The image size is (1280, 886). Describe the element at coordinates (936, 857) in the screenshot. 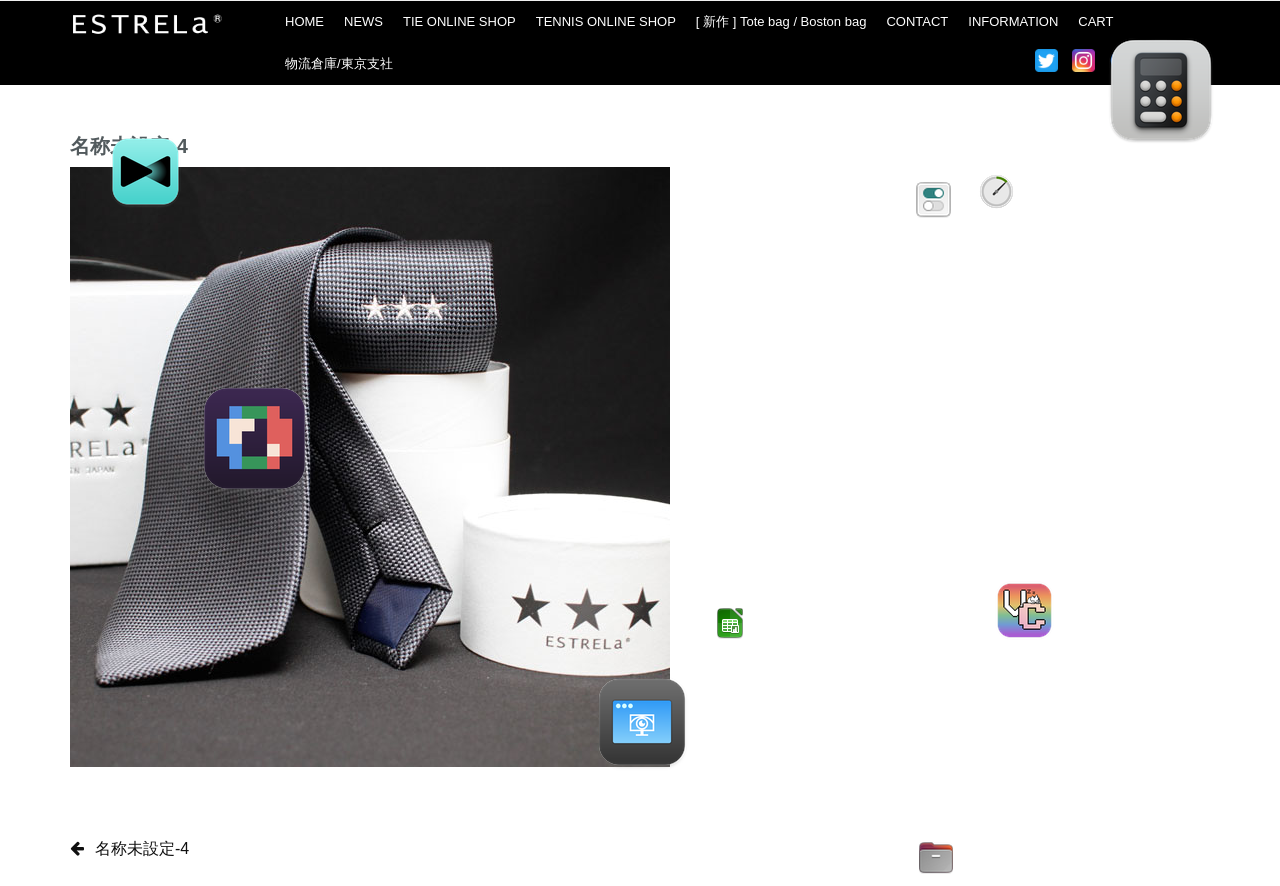

I see `open the file manager application` at that location.